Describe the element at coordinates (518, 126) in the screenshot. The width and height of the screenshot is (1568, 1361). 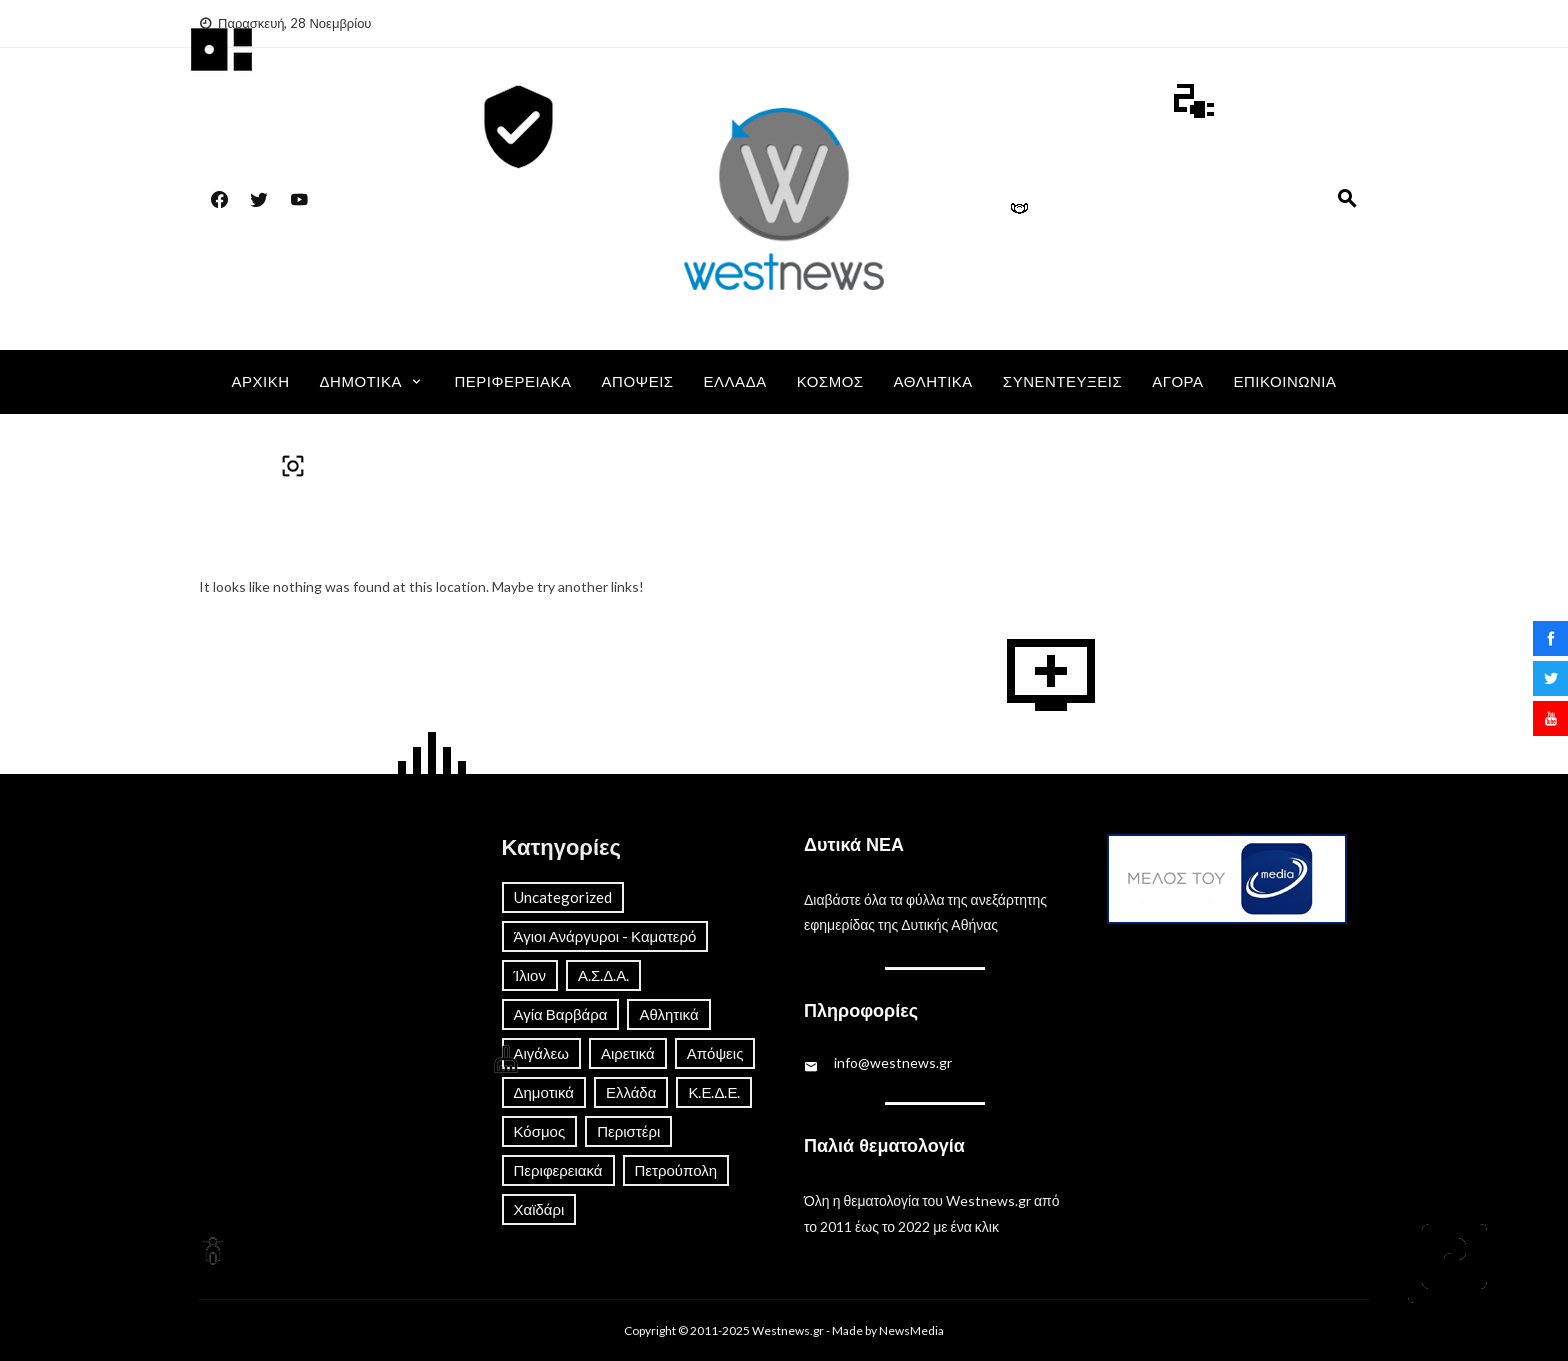
I see `indicates a verified or trusted user account` at that location.